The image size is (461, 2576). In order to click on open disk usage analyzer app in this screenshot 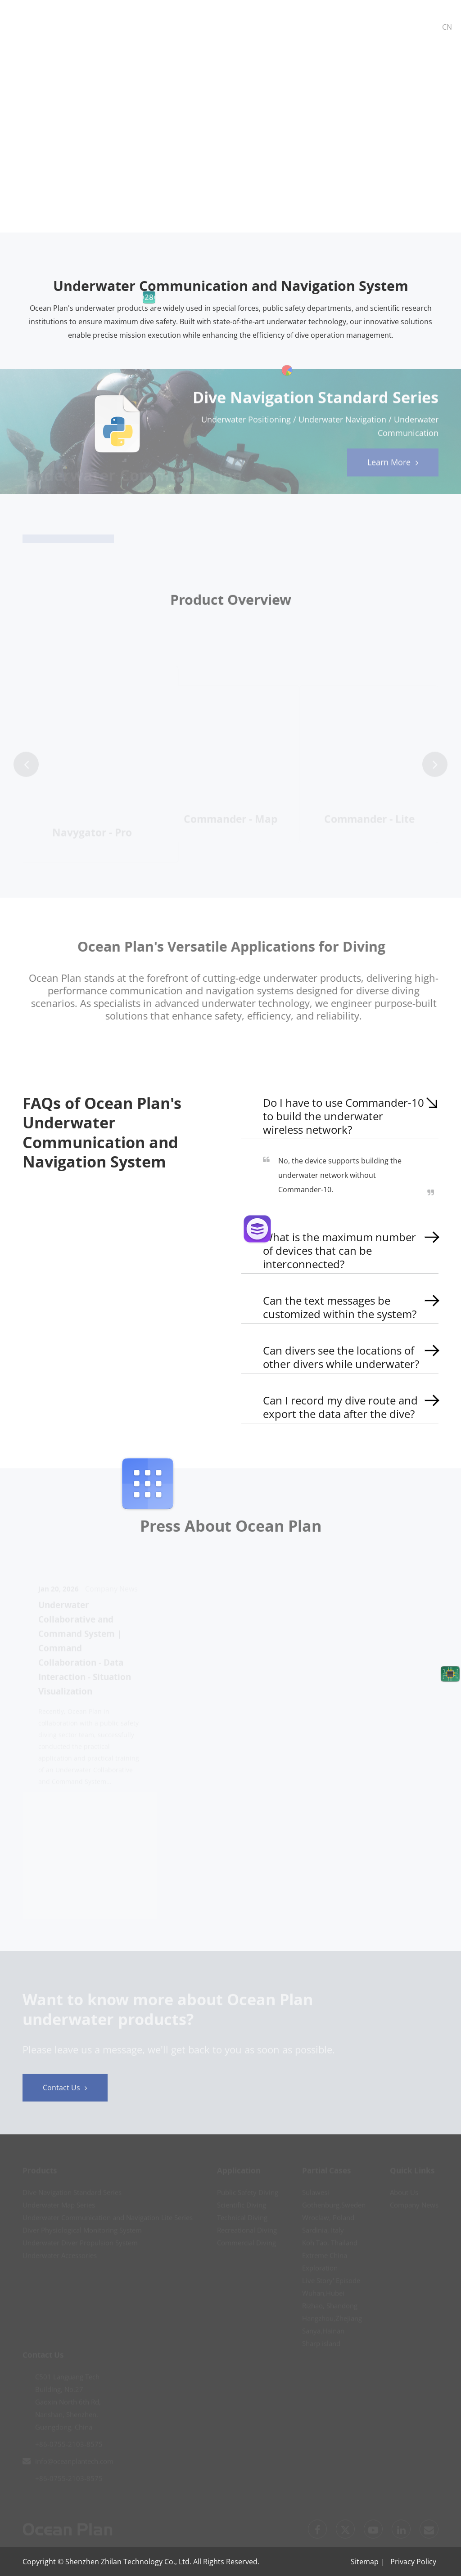, I will do `click(287, 370)`.